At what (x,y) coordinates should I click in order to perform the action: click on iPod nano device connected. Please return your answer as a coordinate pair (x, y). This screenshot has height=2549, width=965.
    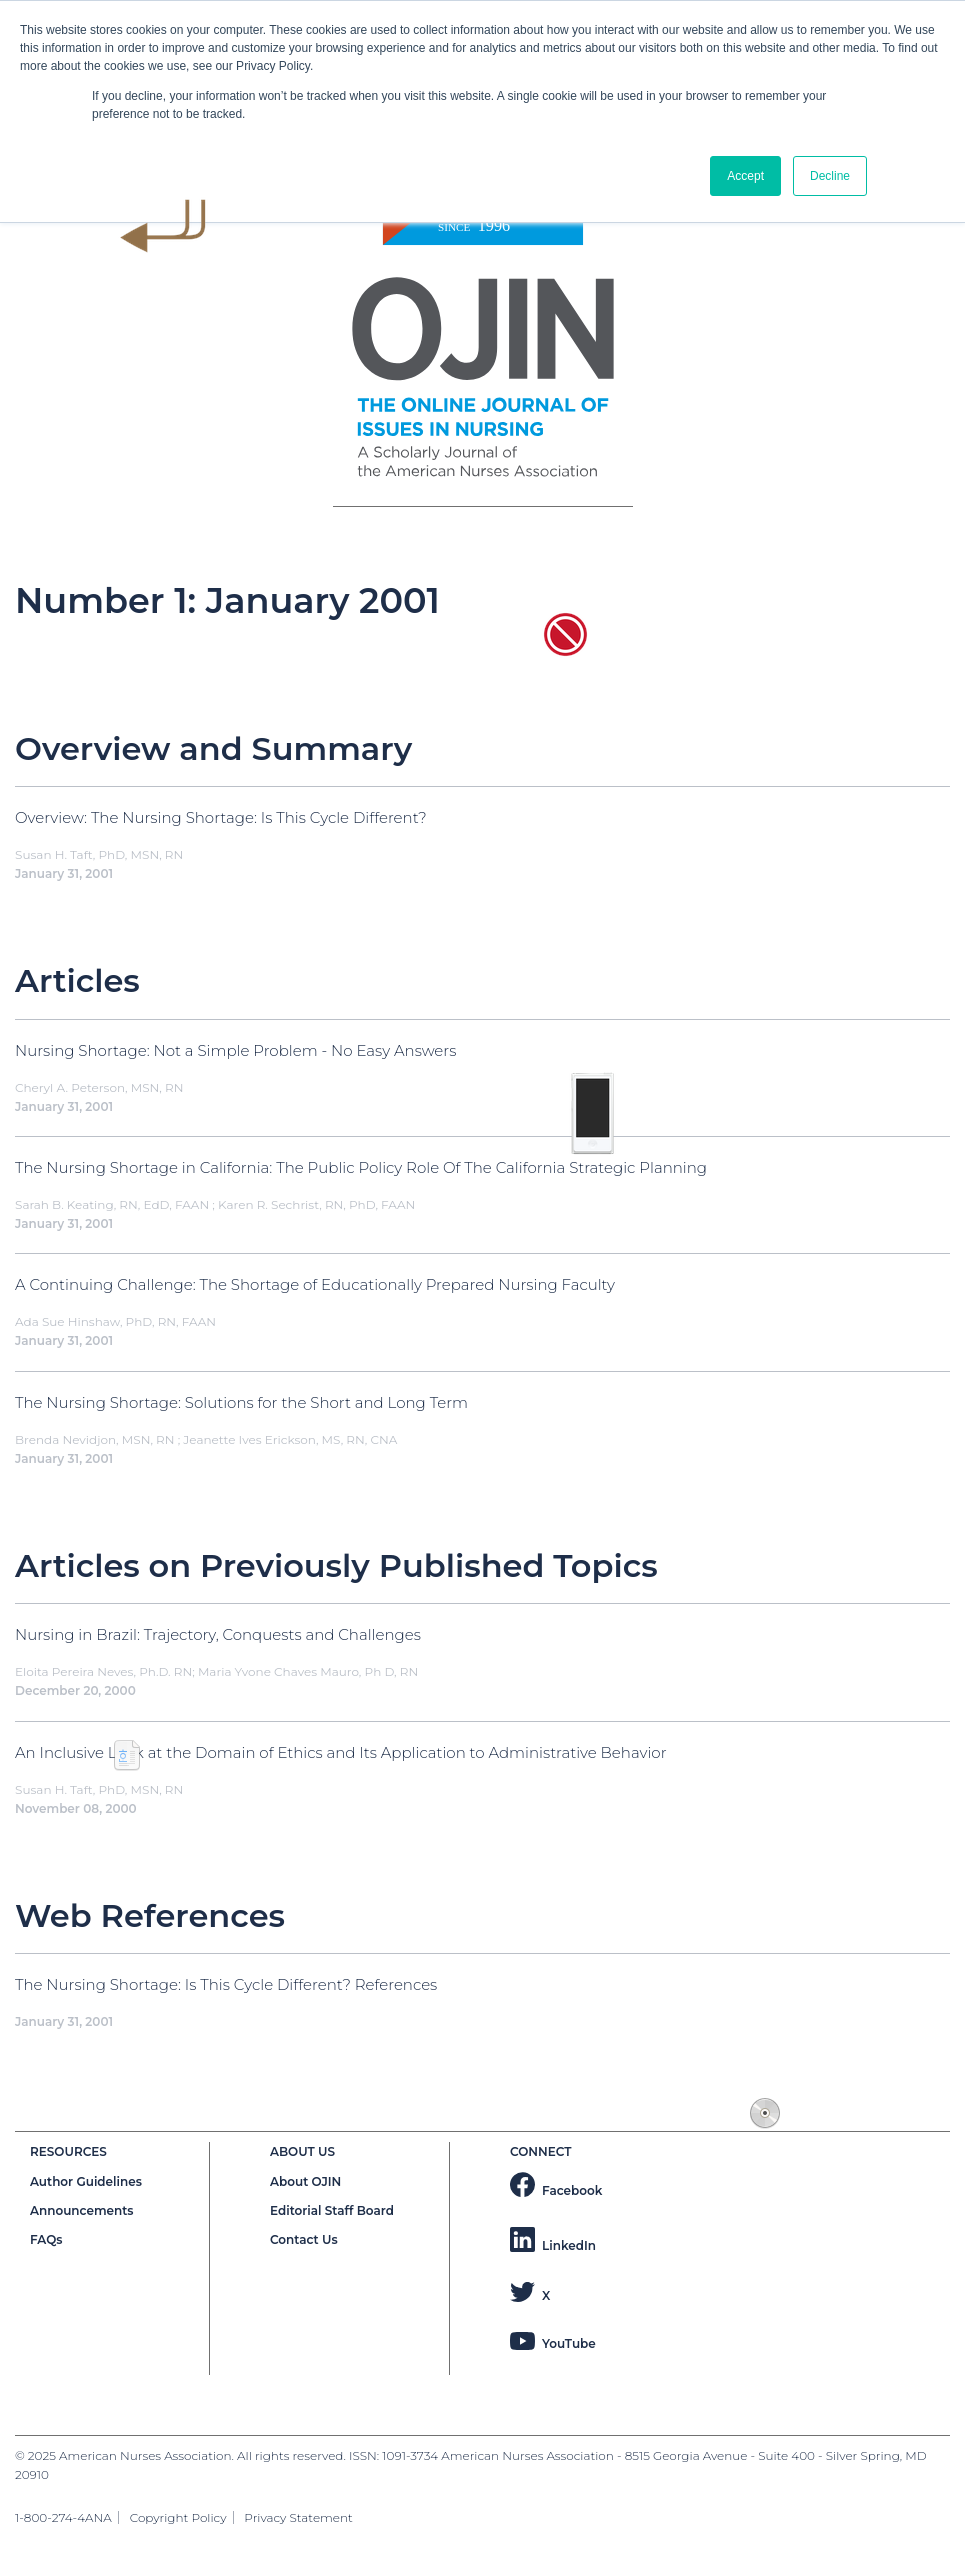
    Looking at the image, I should click on (592, 1113).